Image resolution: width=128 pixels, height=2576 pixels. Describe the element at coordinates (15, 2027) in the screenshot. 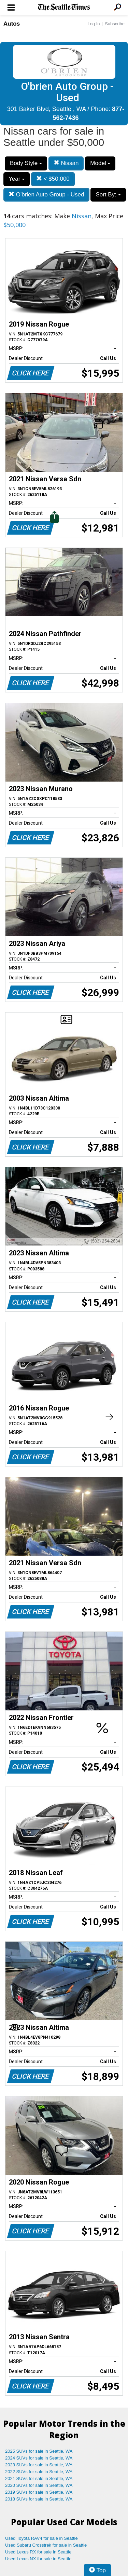

I see `keyboard shortcut indicator for the letter K` at that location.